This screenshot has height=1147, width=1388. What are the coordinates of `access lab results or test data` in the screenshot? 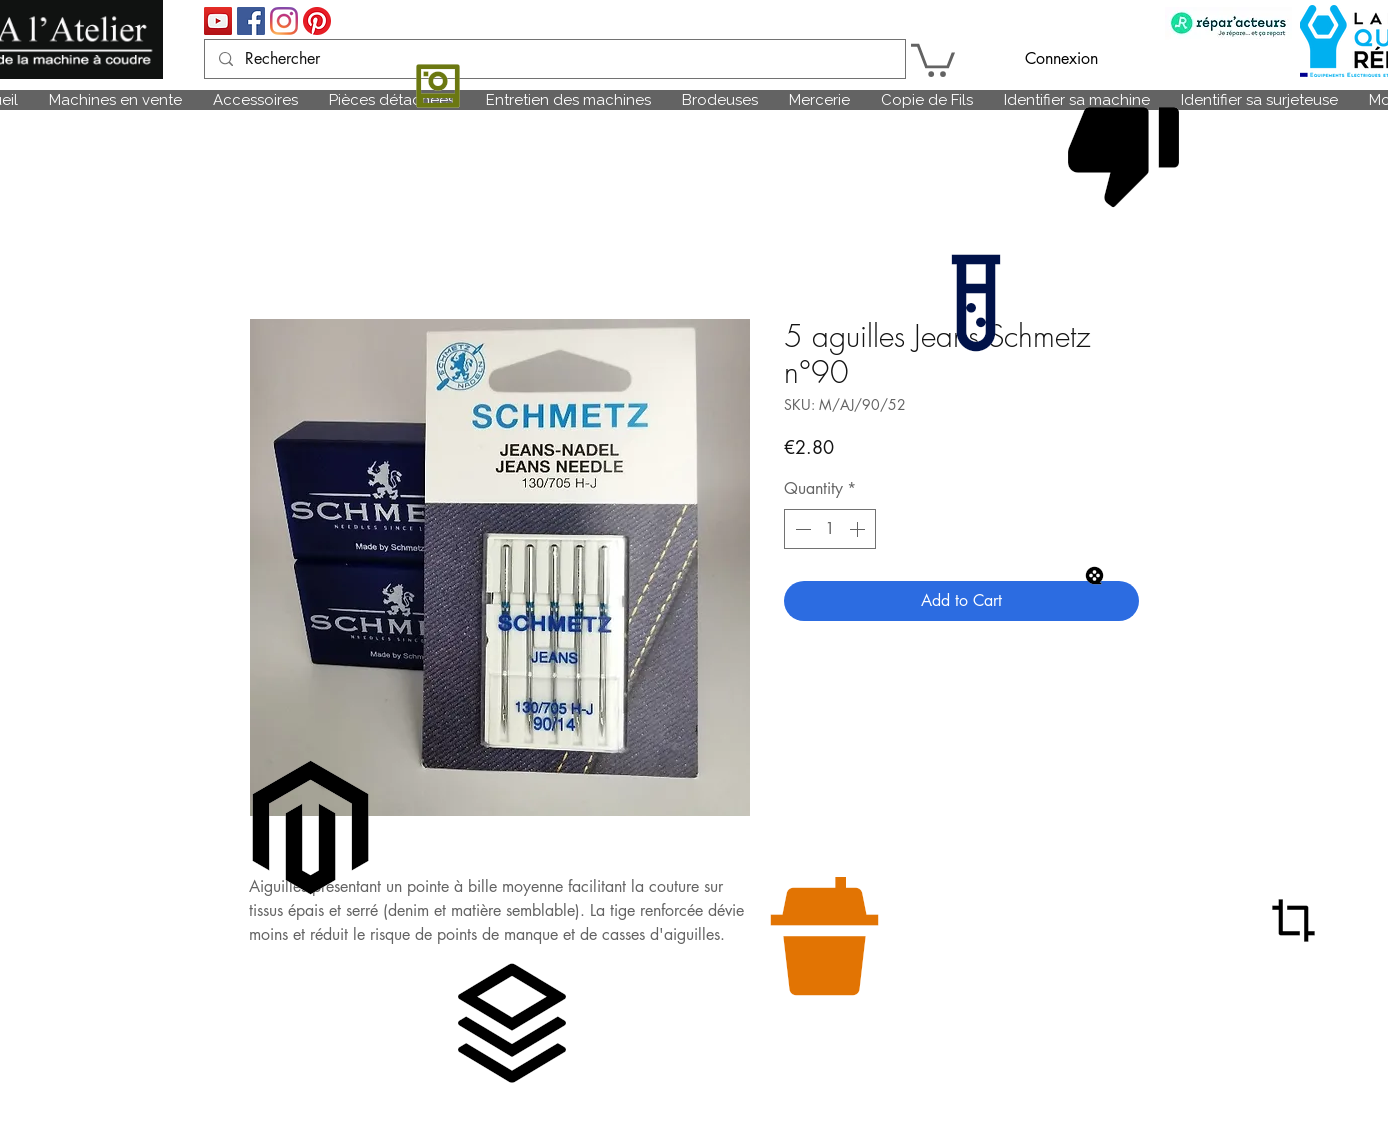 It's located at (976, 303).